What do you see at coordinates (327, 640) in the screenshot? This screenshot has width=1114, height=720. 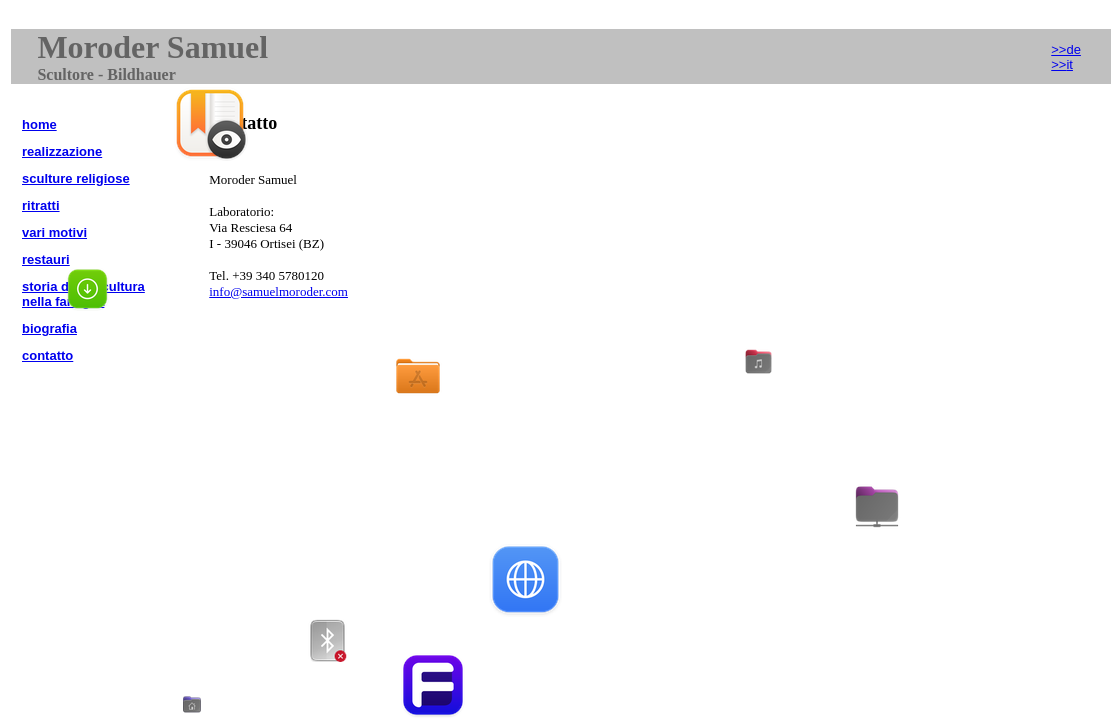 I see `bluetooth is currently disabled` at bounding box center [327, 640].